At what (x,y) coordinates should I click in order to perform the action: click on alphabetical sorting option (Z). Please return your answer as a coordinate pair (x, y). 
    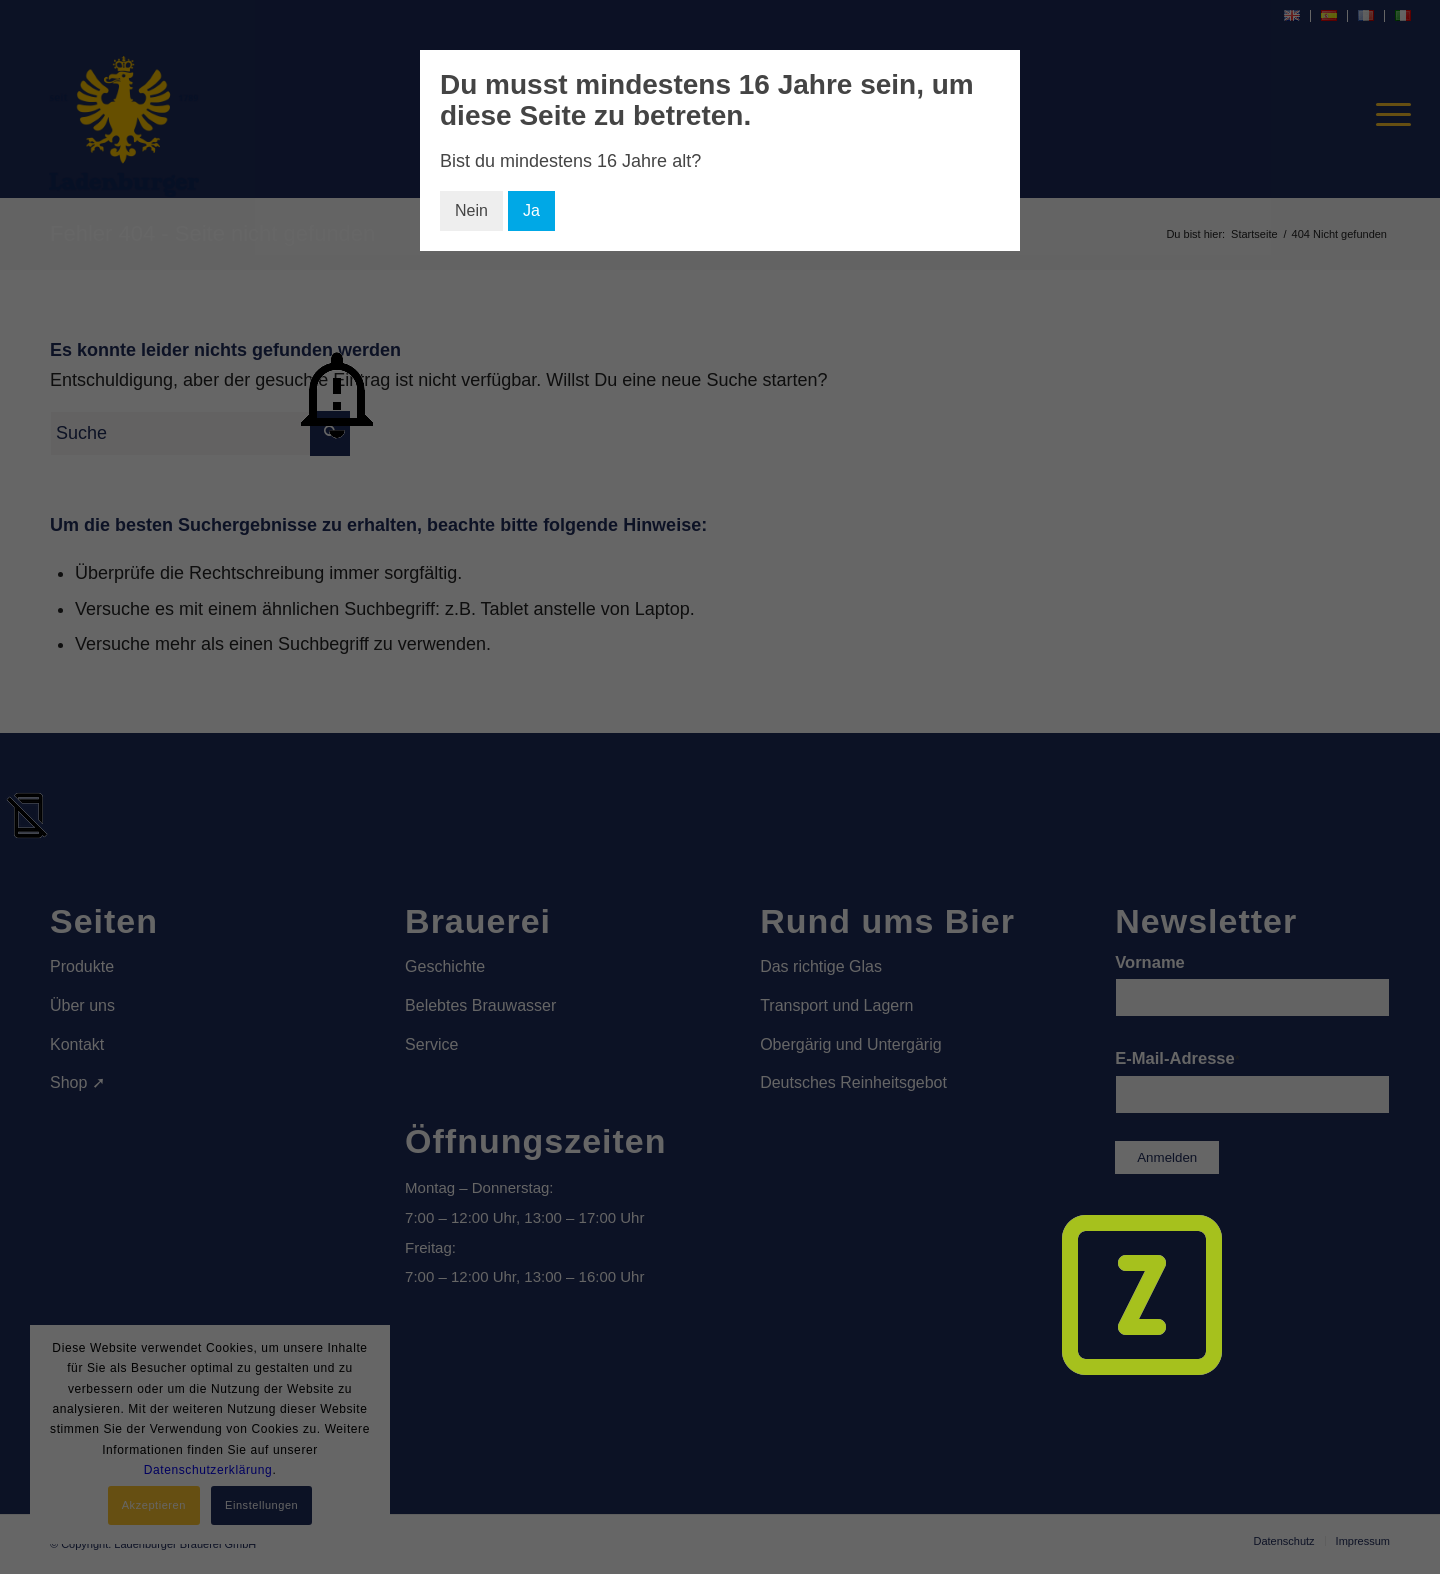
    Looking at the image, I should click on (1142, 1295).